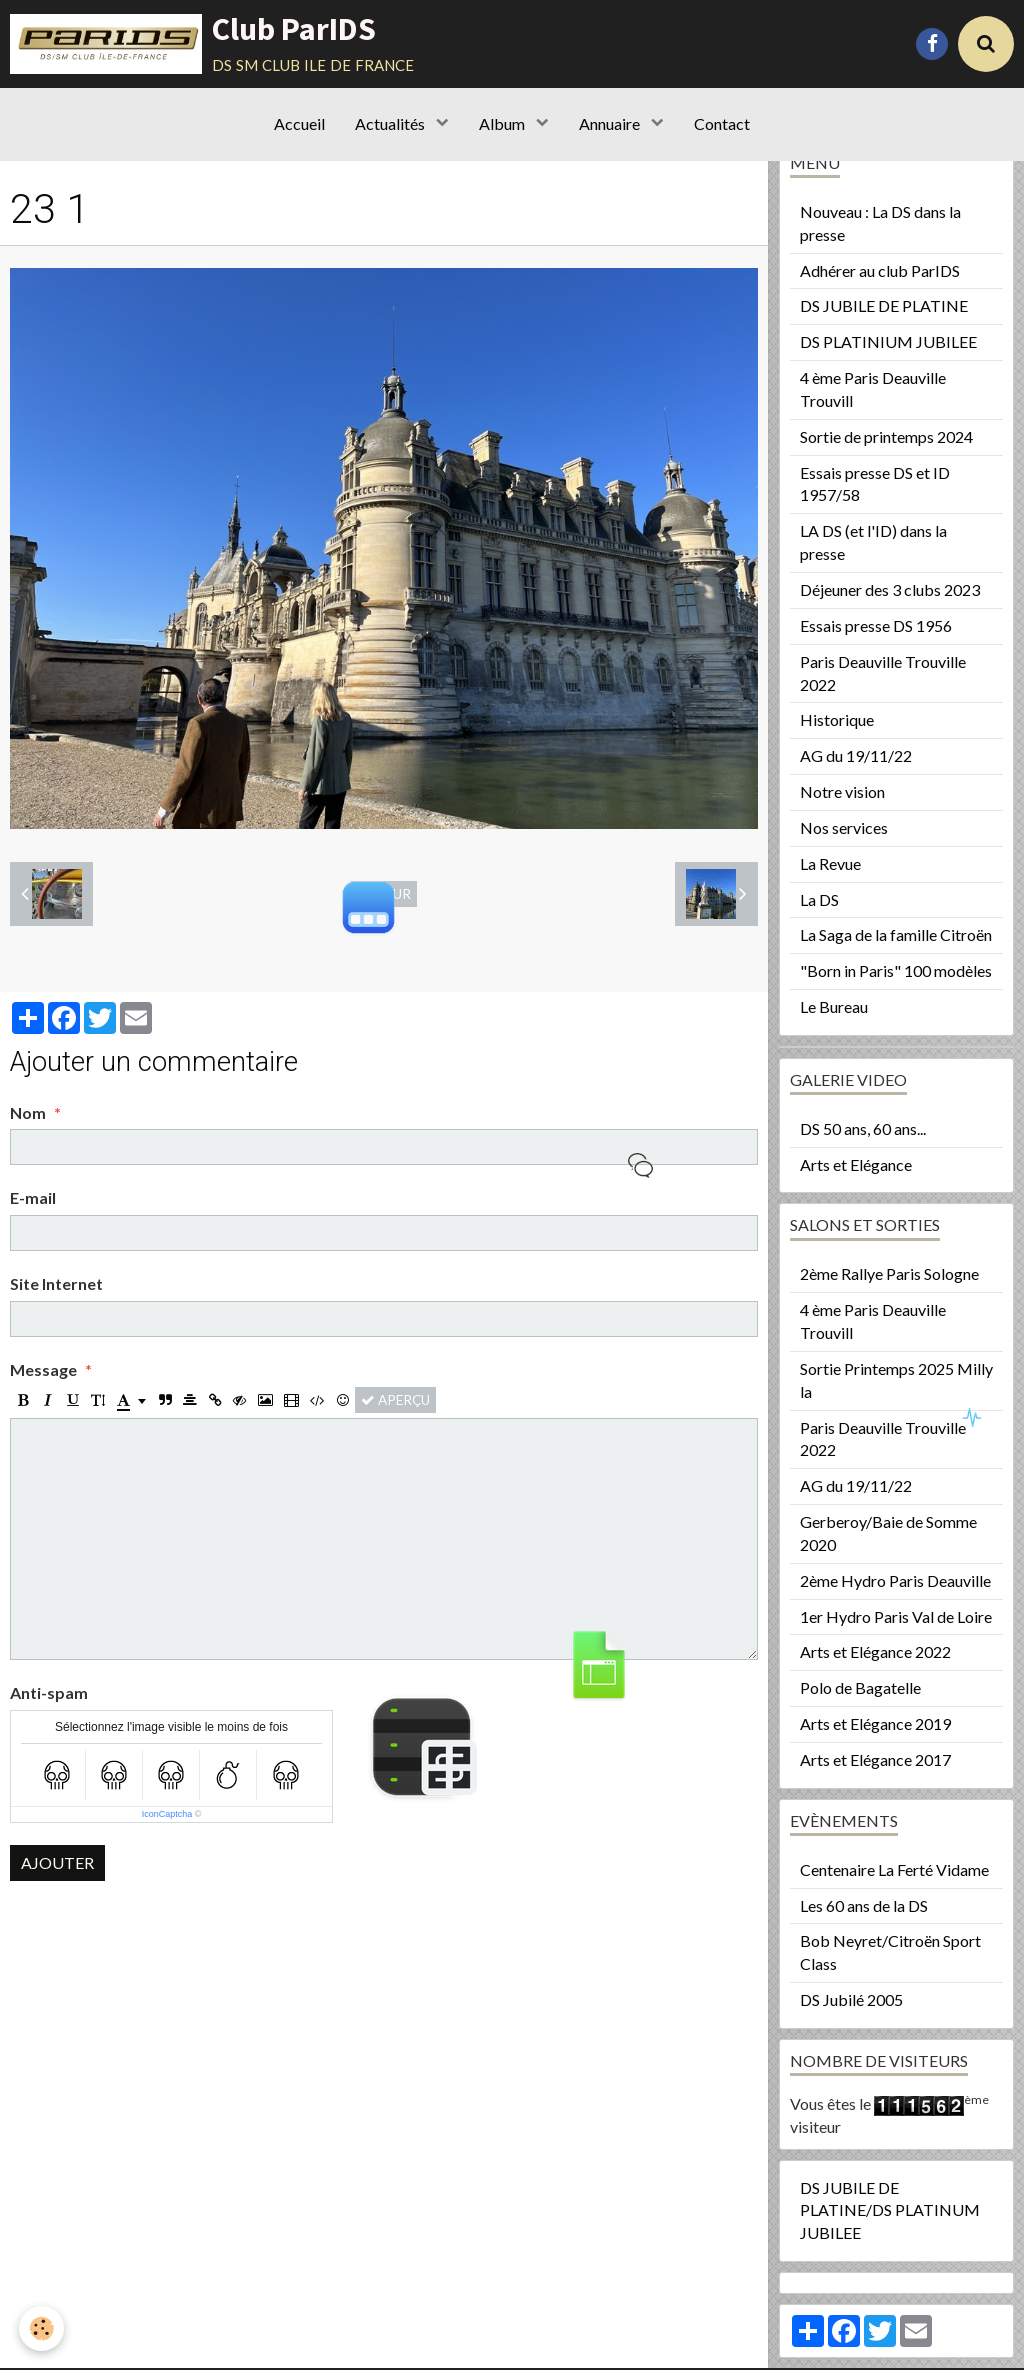 The image size is (1024, 2370). I want to click on a QML source code file, so click(599, 1666).